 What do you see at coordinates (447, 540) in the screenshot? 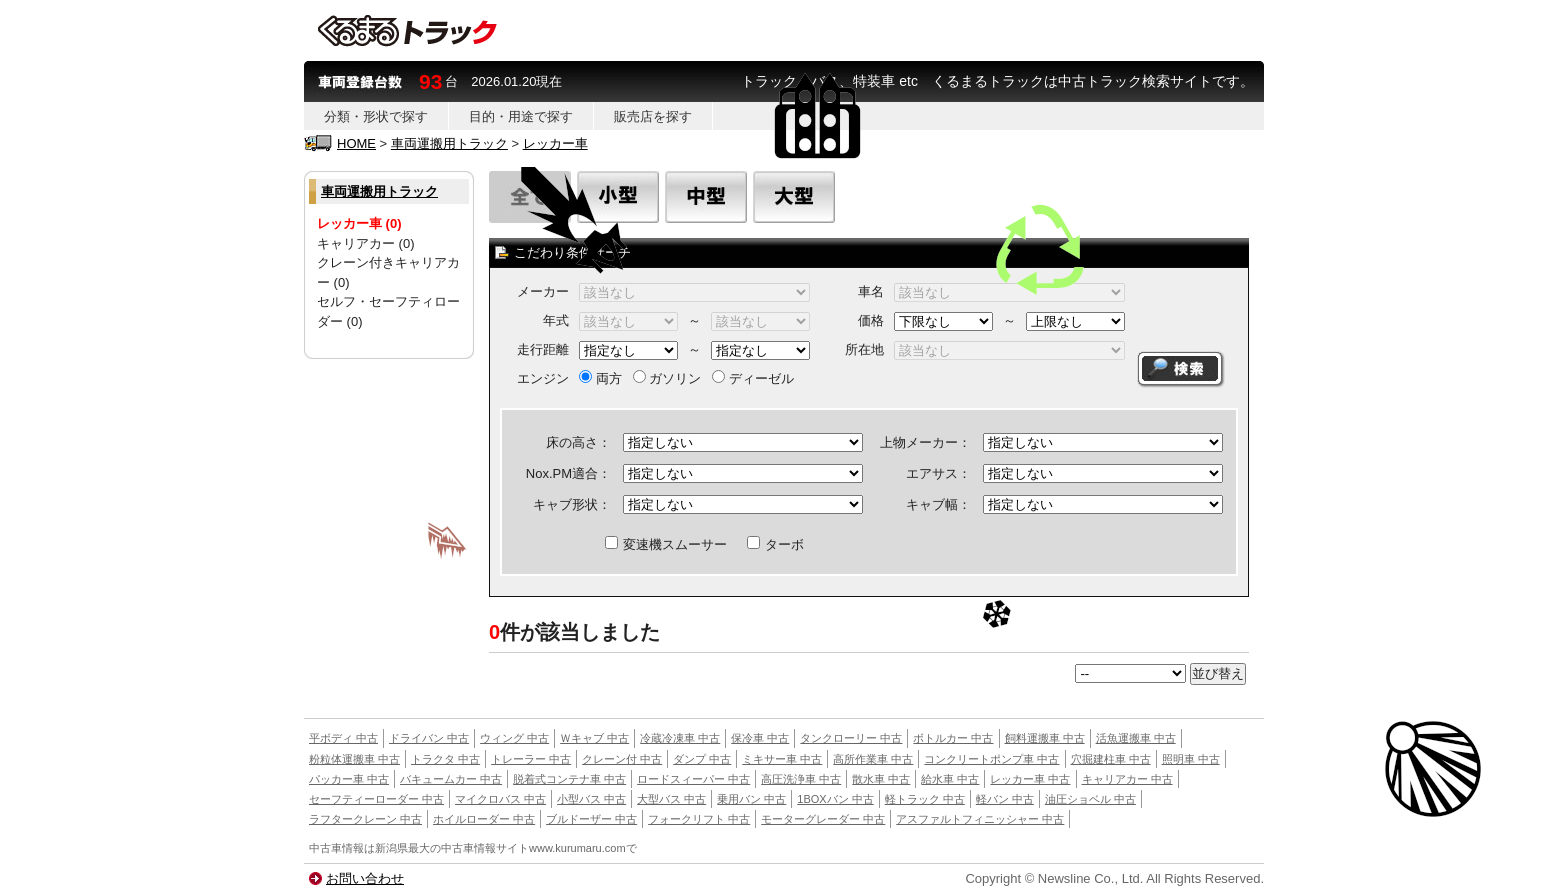
I see `ice arrow ability or spell` at bounding box center [447, 540].